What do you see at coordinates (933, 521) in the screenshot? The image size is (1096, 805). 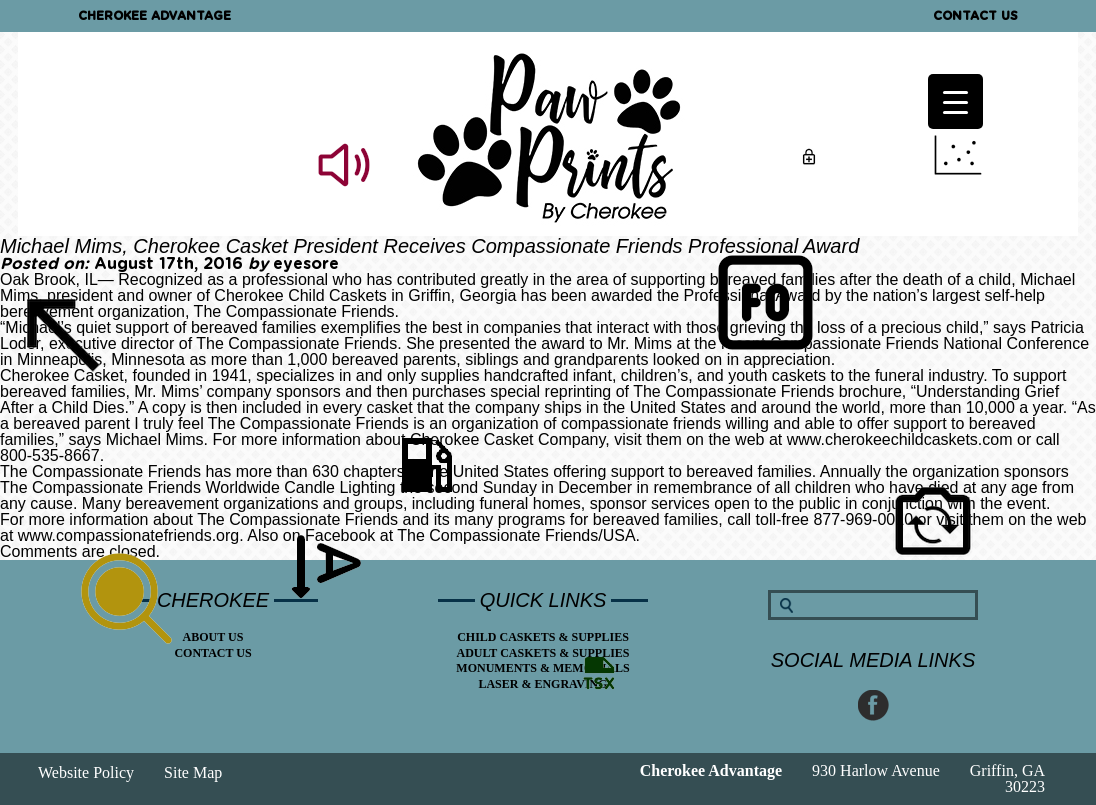 I see `switch between front and rear camera` at bounding box center [933, 521].